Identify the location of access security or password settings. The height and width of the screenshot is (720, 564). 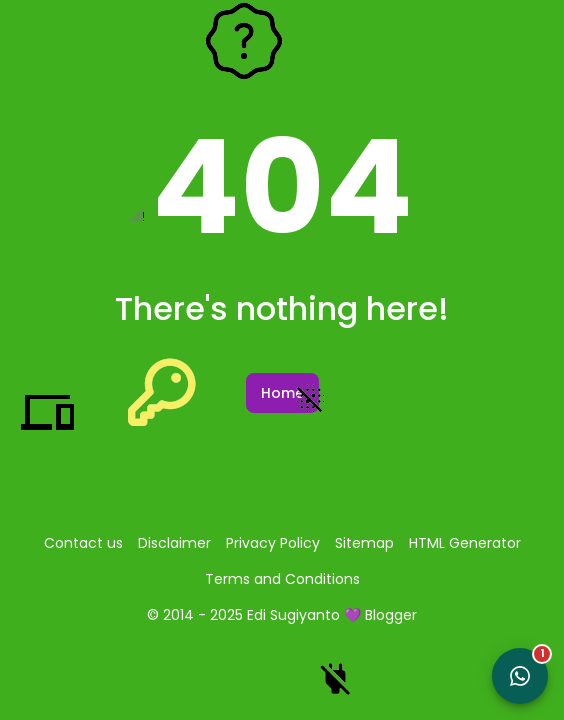
(160, 393).